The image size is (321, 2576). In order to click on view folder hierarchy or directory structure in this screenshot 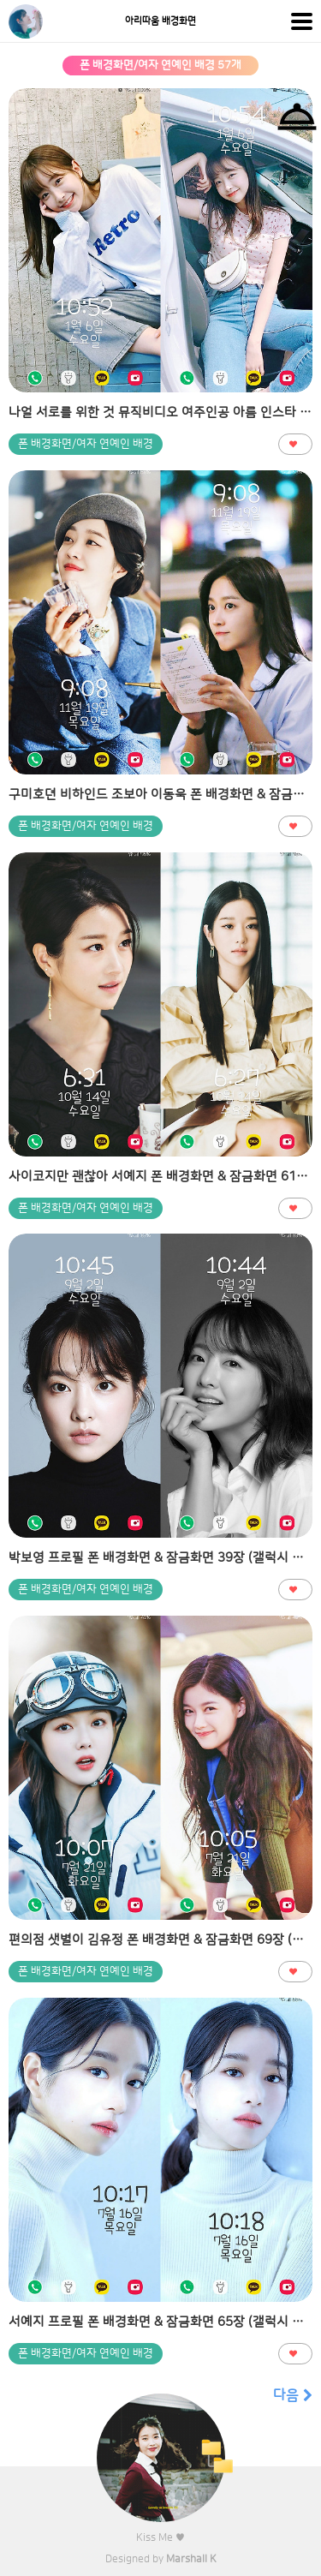, I will do `click(218, 2456)`.